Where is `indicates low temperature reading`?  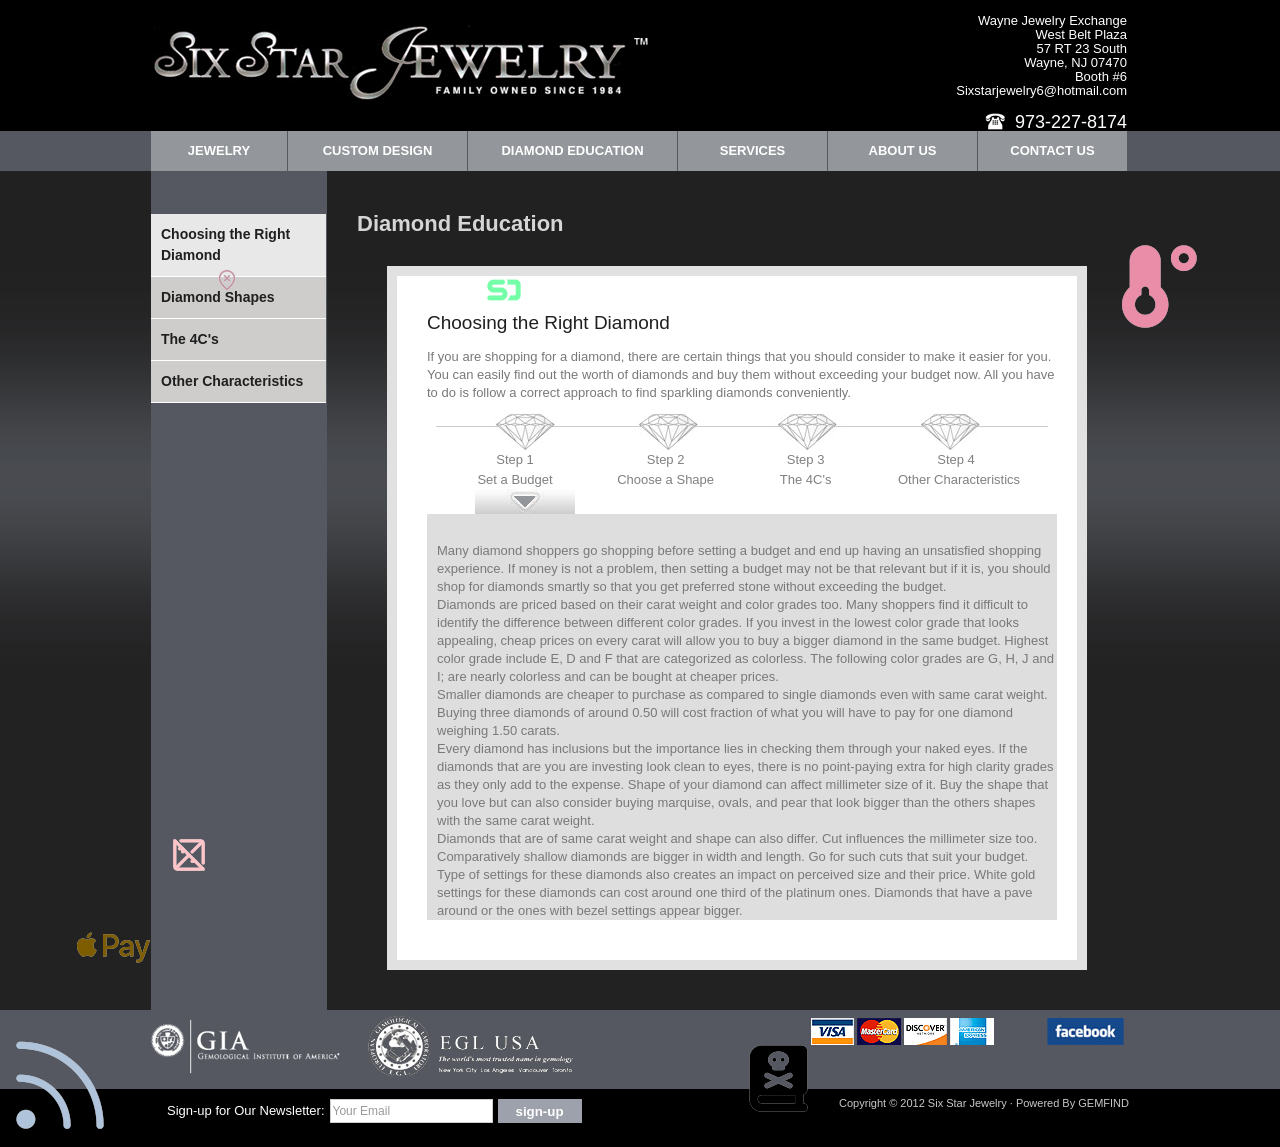
indicates low temperature reading is located at coordinates (1155, 286).